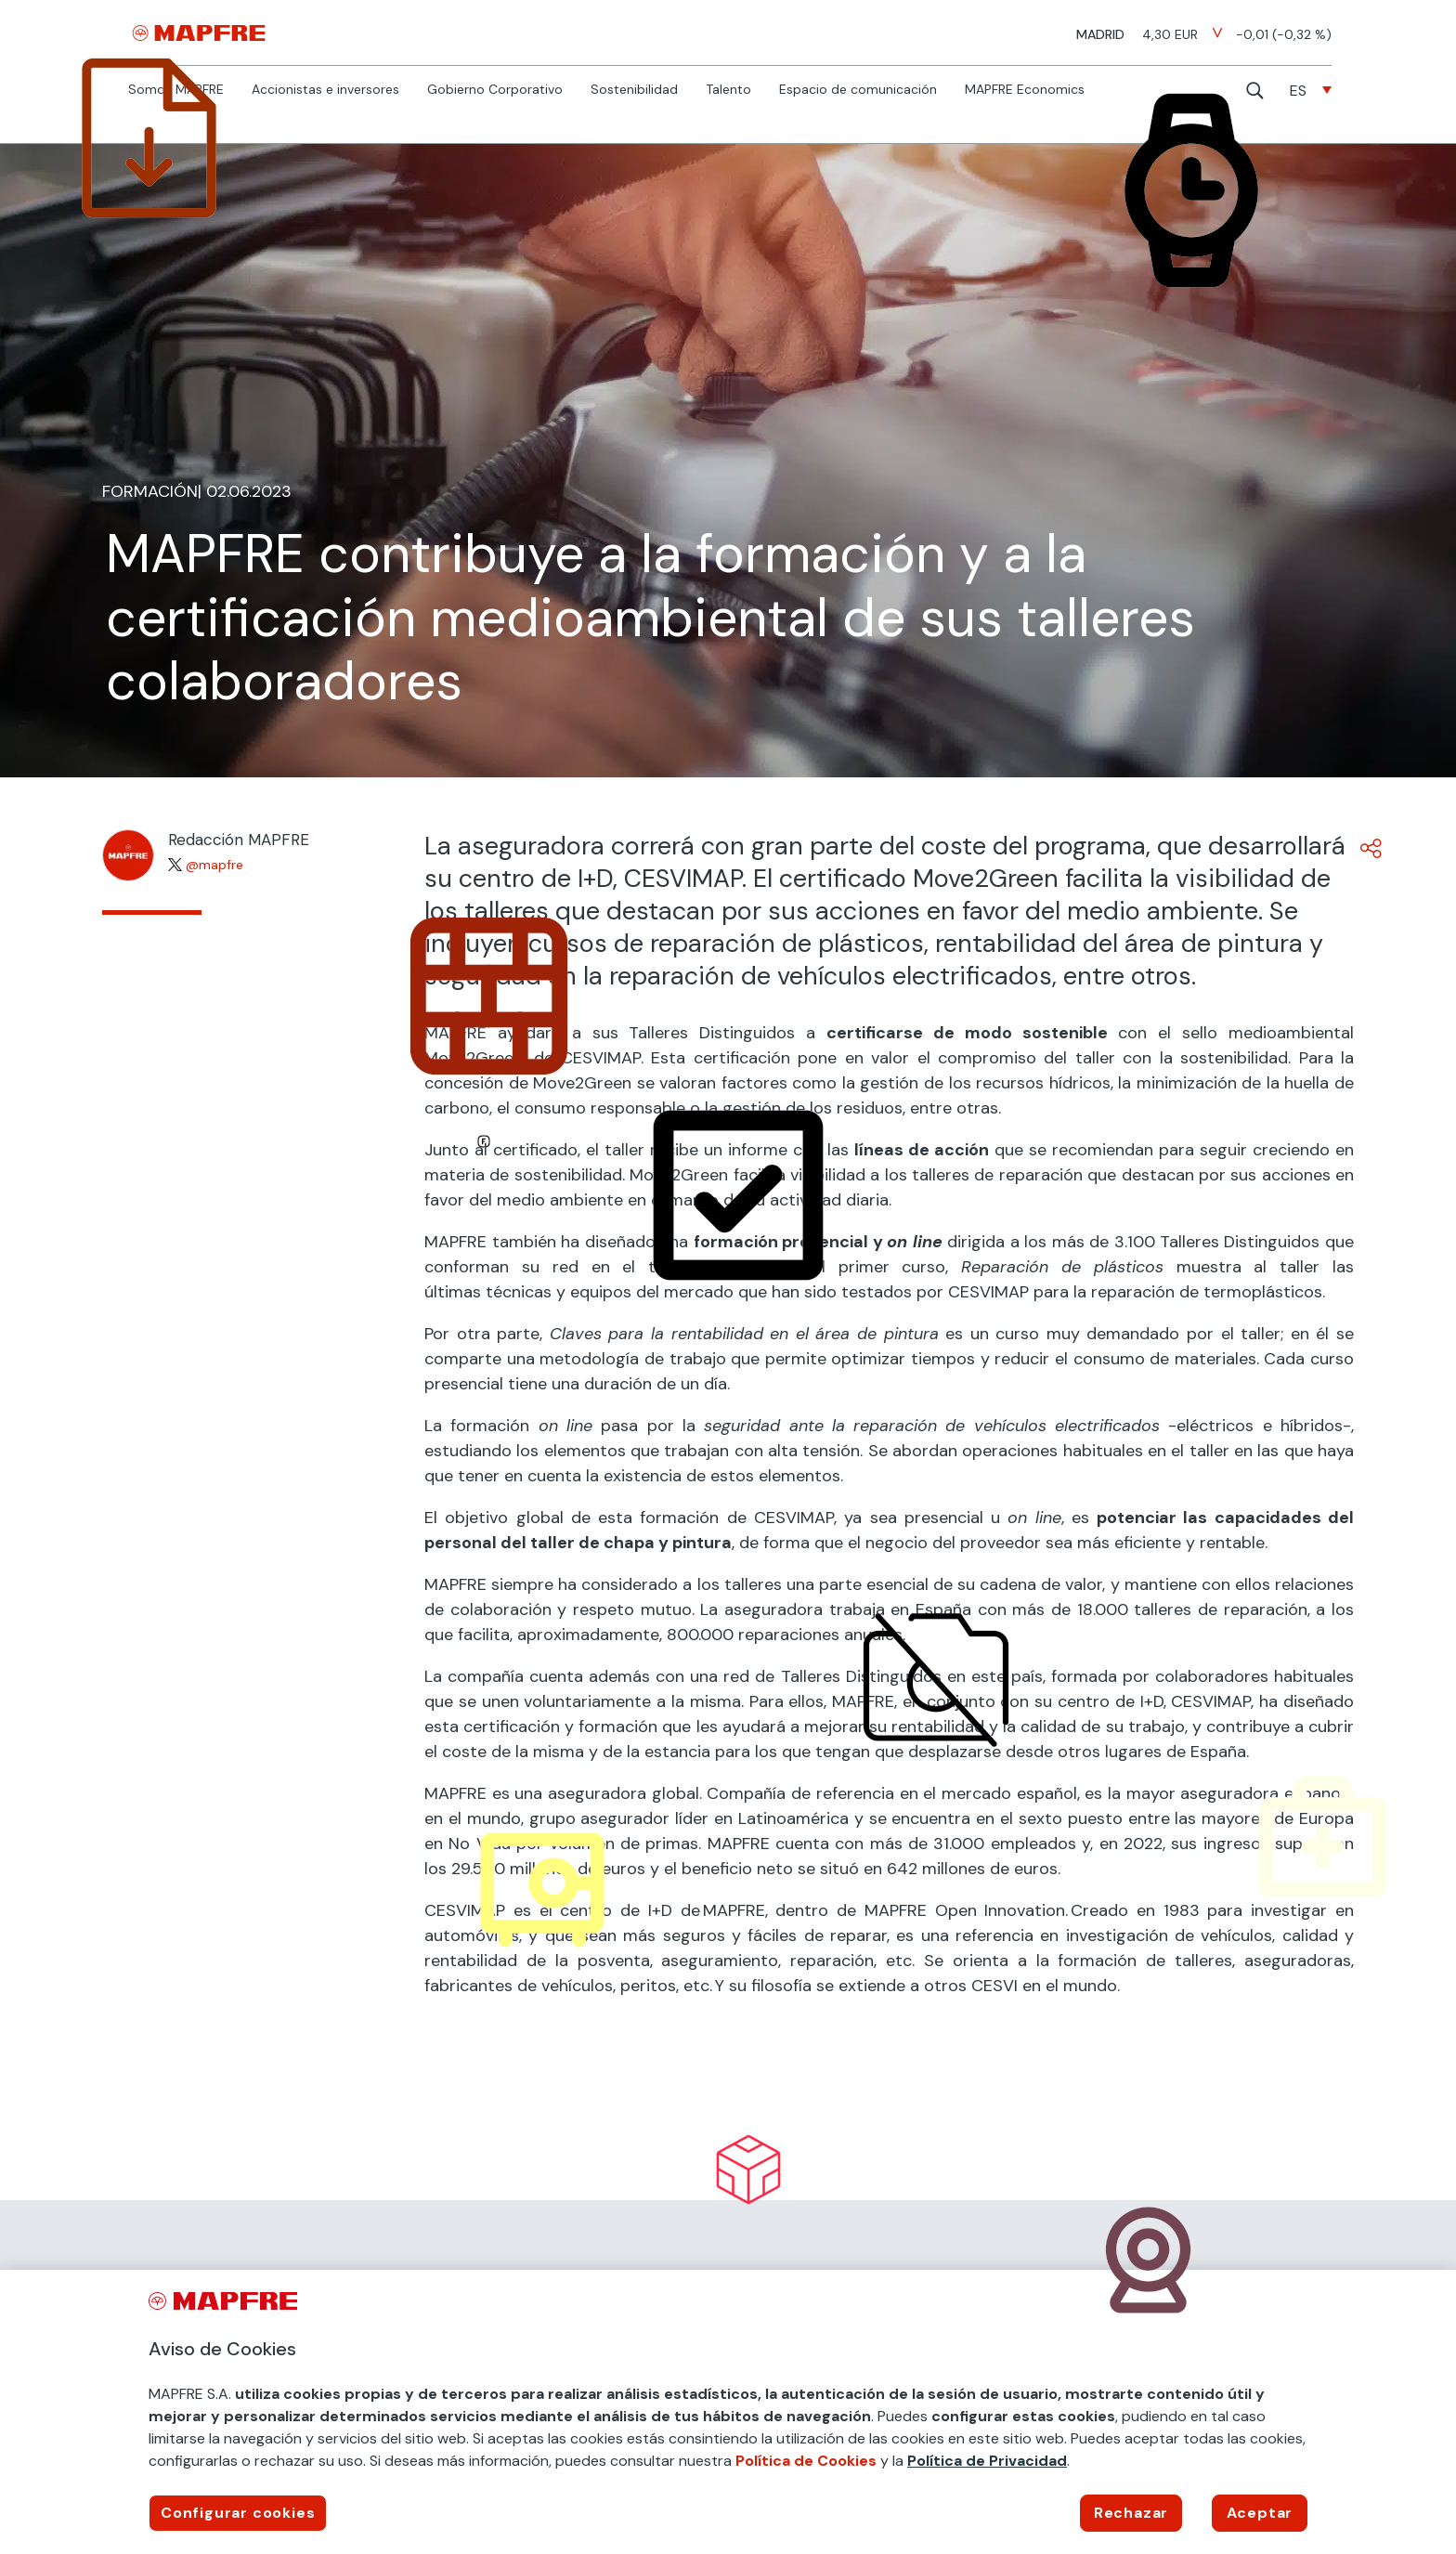  Describe the element at coordinates (1148, 2260) in the screenshot. I see `access webcam settings` at that location.